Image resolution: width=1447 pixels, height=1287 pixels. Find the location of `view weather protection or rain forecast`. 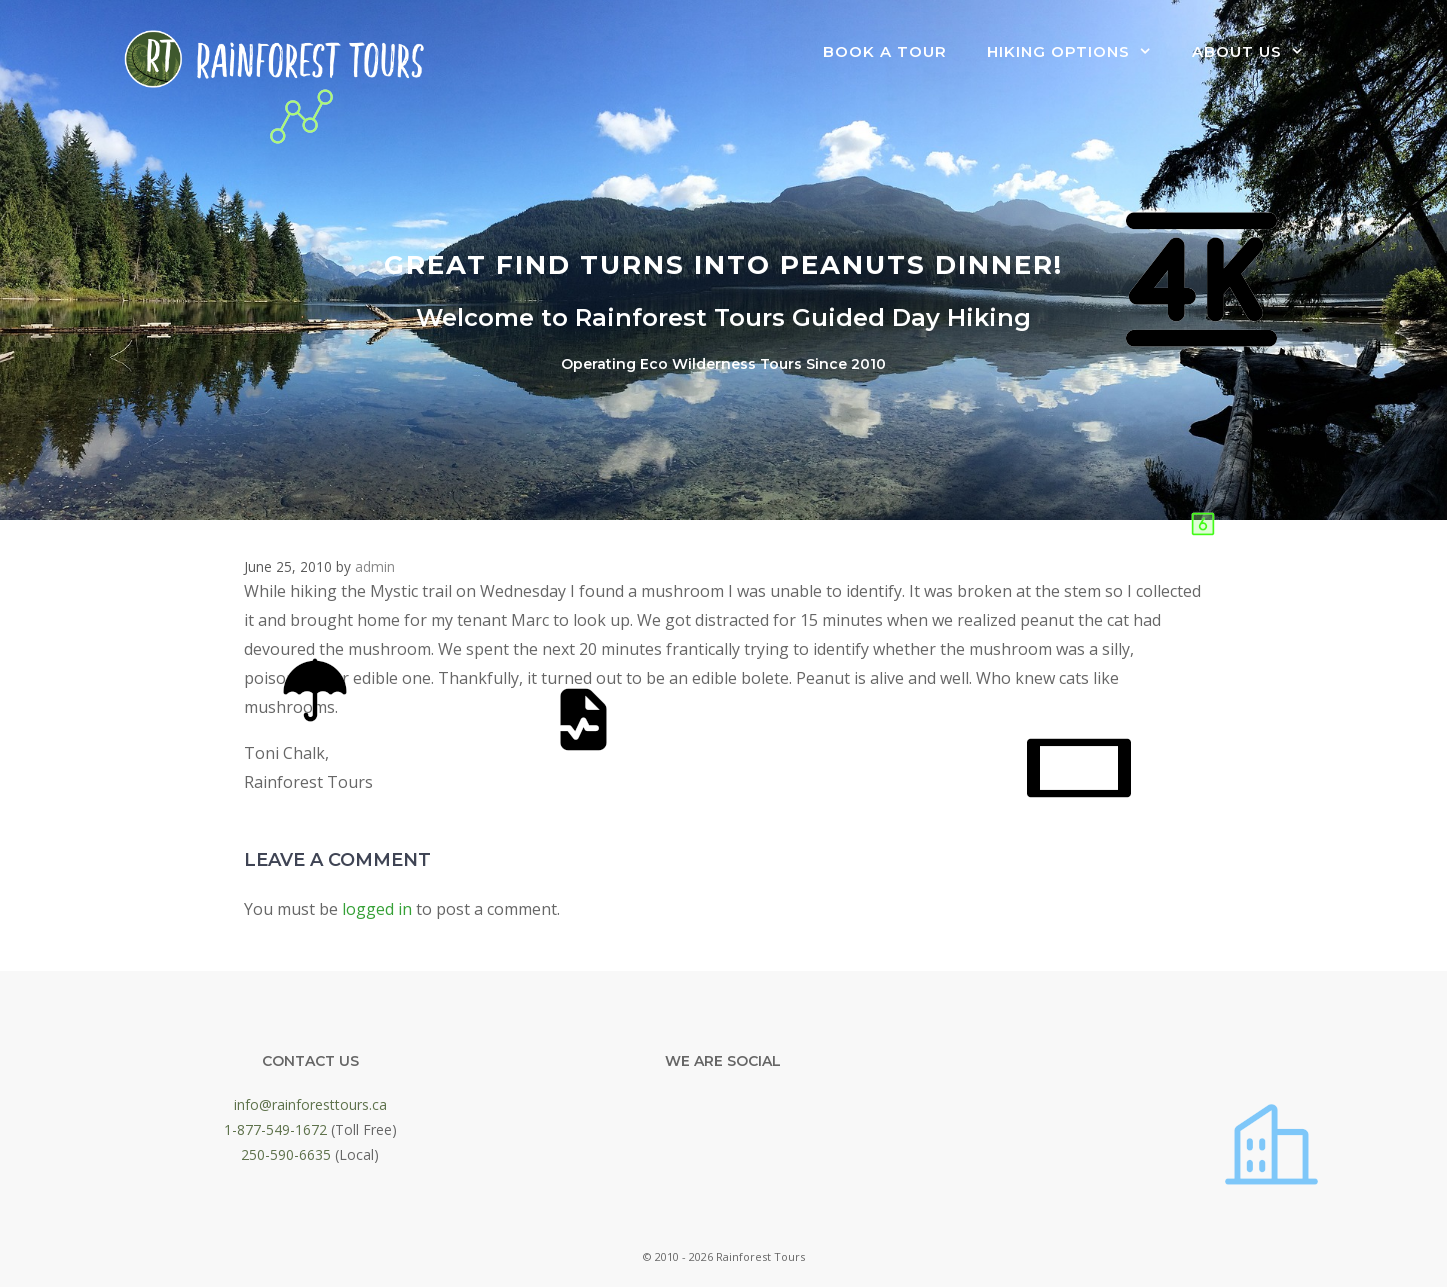

view weather protection or rain forecast is located at coordinates (315, 690).